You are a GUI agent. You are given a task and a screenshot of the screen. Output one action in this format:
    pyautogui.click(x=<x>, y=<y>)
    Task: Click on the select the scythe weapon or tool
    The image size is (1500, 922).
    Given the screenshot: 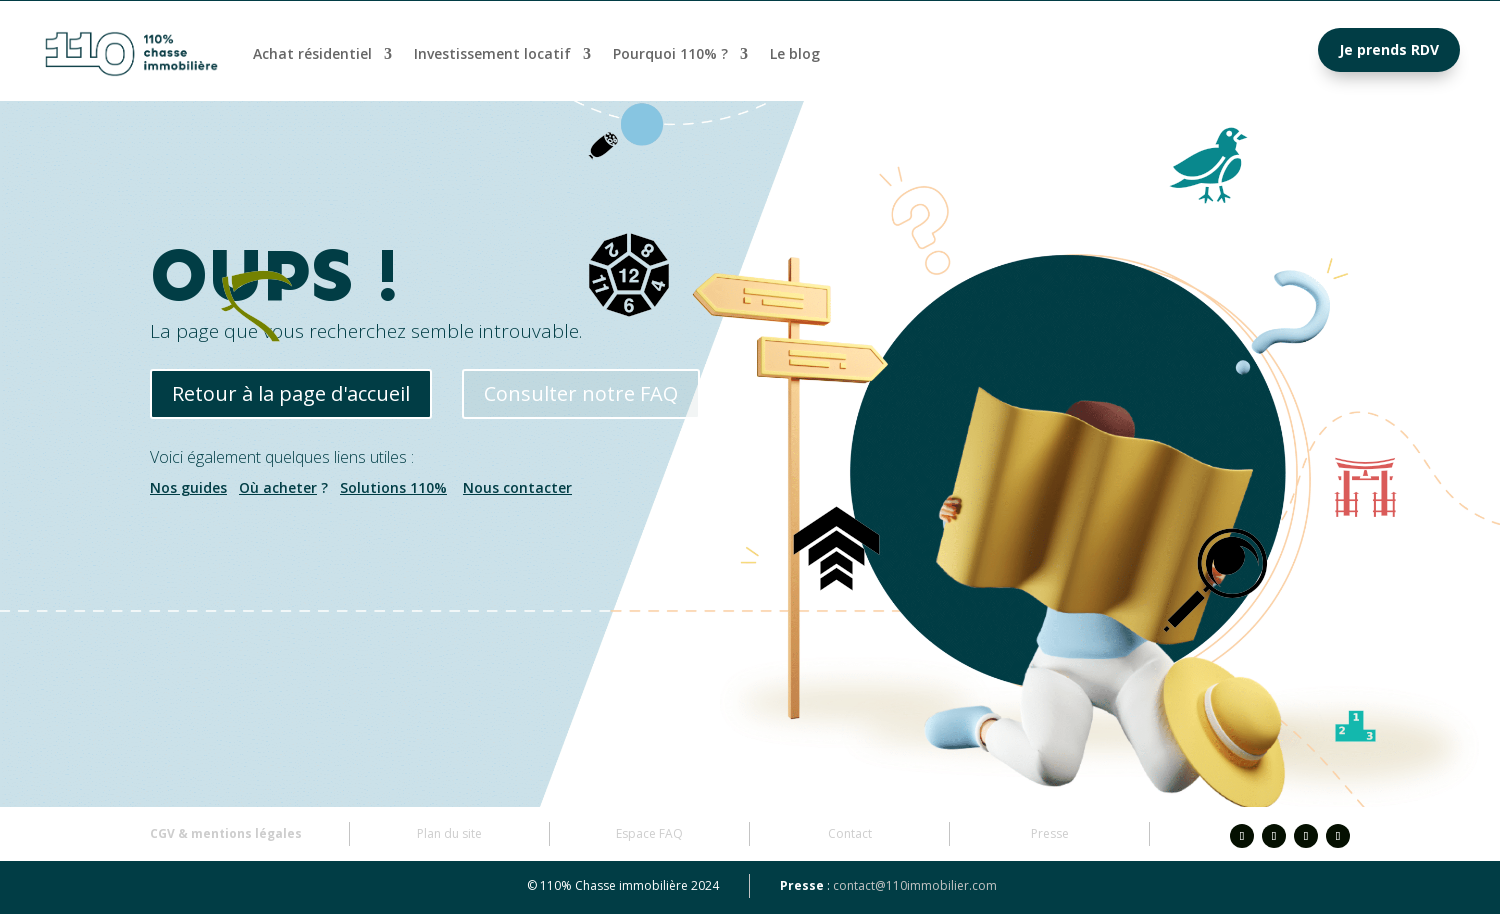 What is the action you would take?
    pyautogui.click(x=257, y=306)
    